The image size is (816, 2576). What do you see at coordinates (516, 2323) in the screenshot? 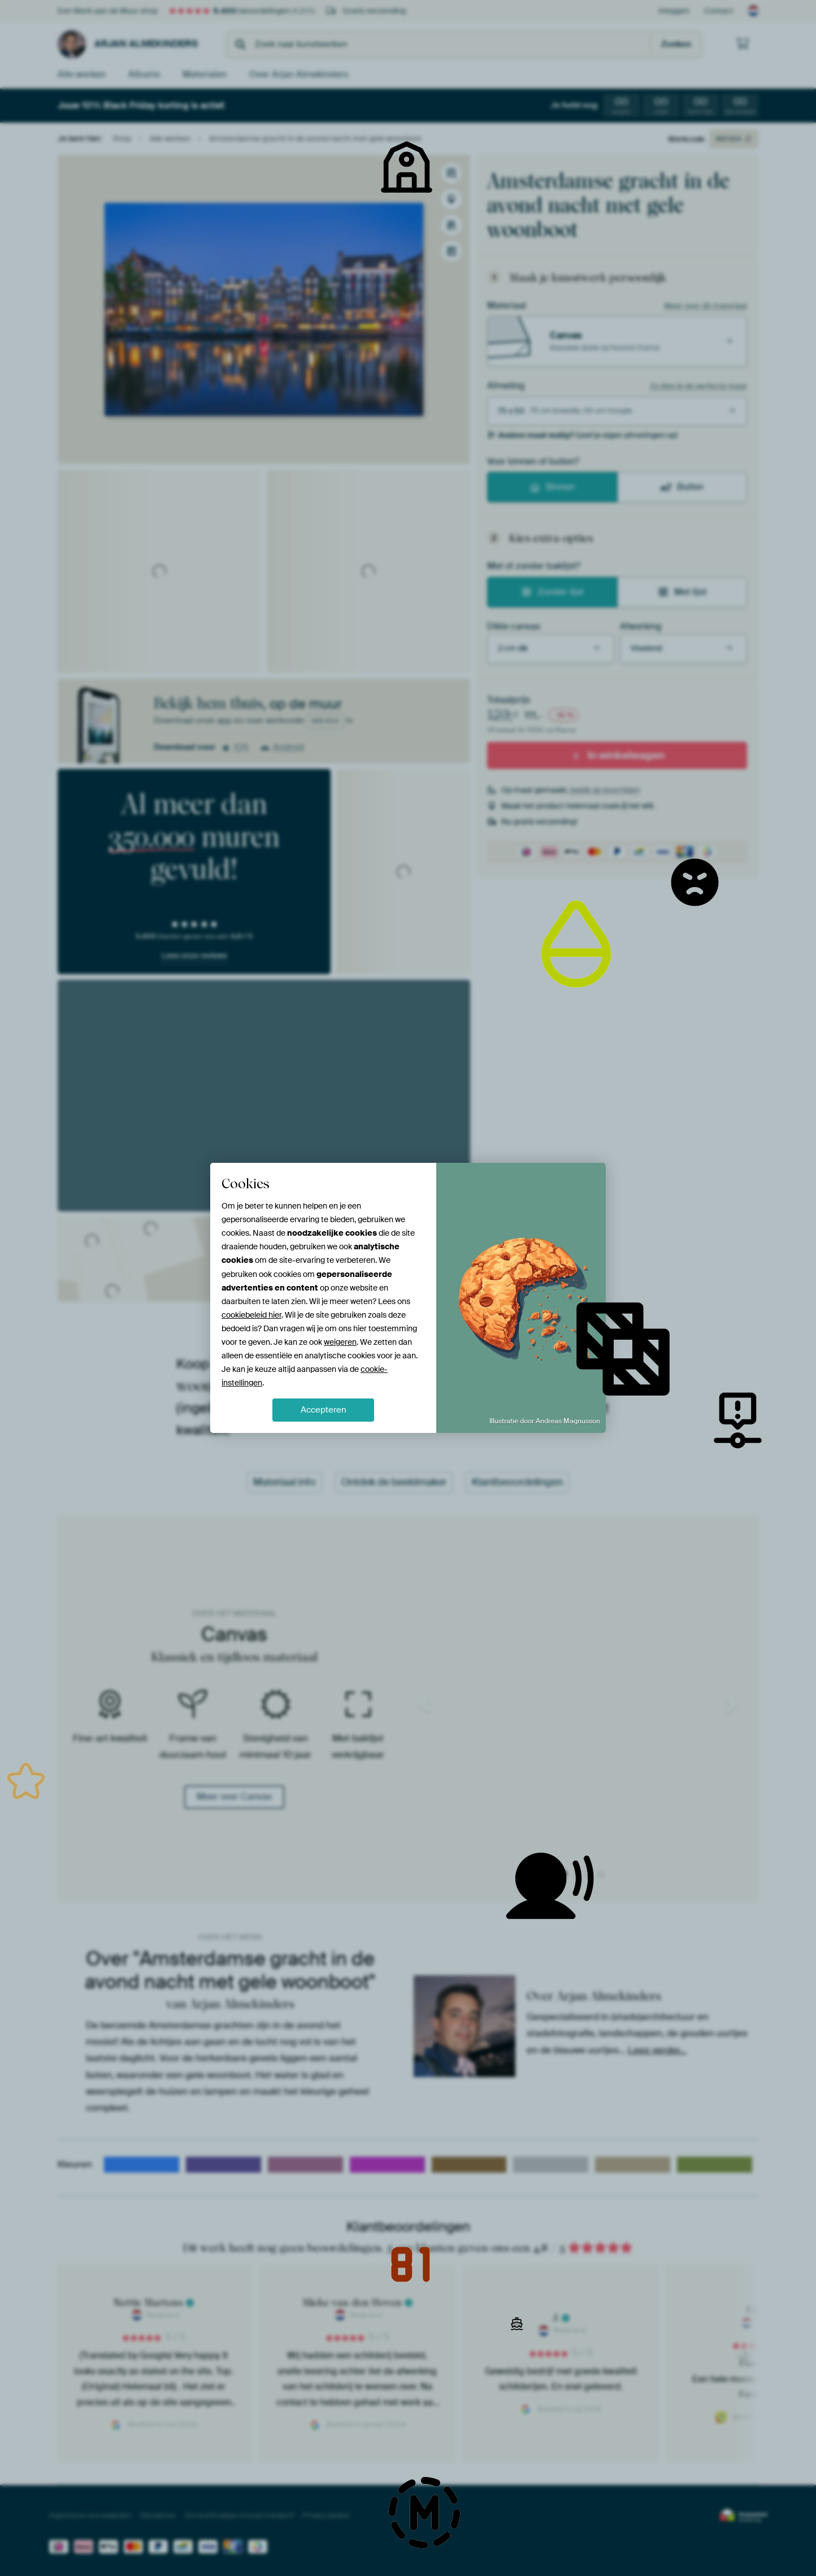
I see `get directions by ferry or boat` at bounding box center [516, 2323].